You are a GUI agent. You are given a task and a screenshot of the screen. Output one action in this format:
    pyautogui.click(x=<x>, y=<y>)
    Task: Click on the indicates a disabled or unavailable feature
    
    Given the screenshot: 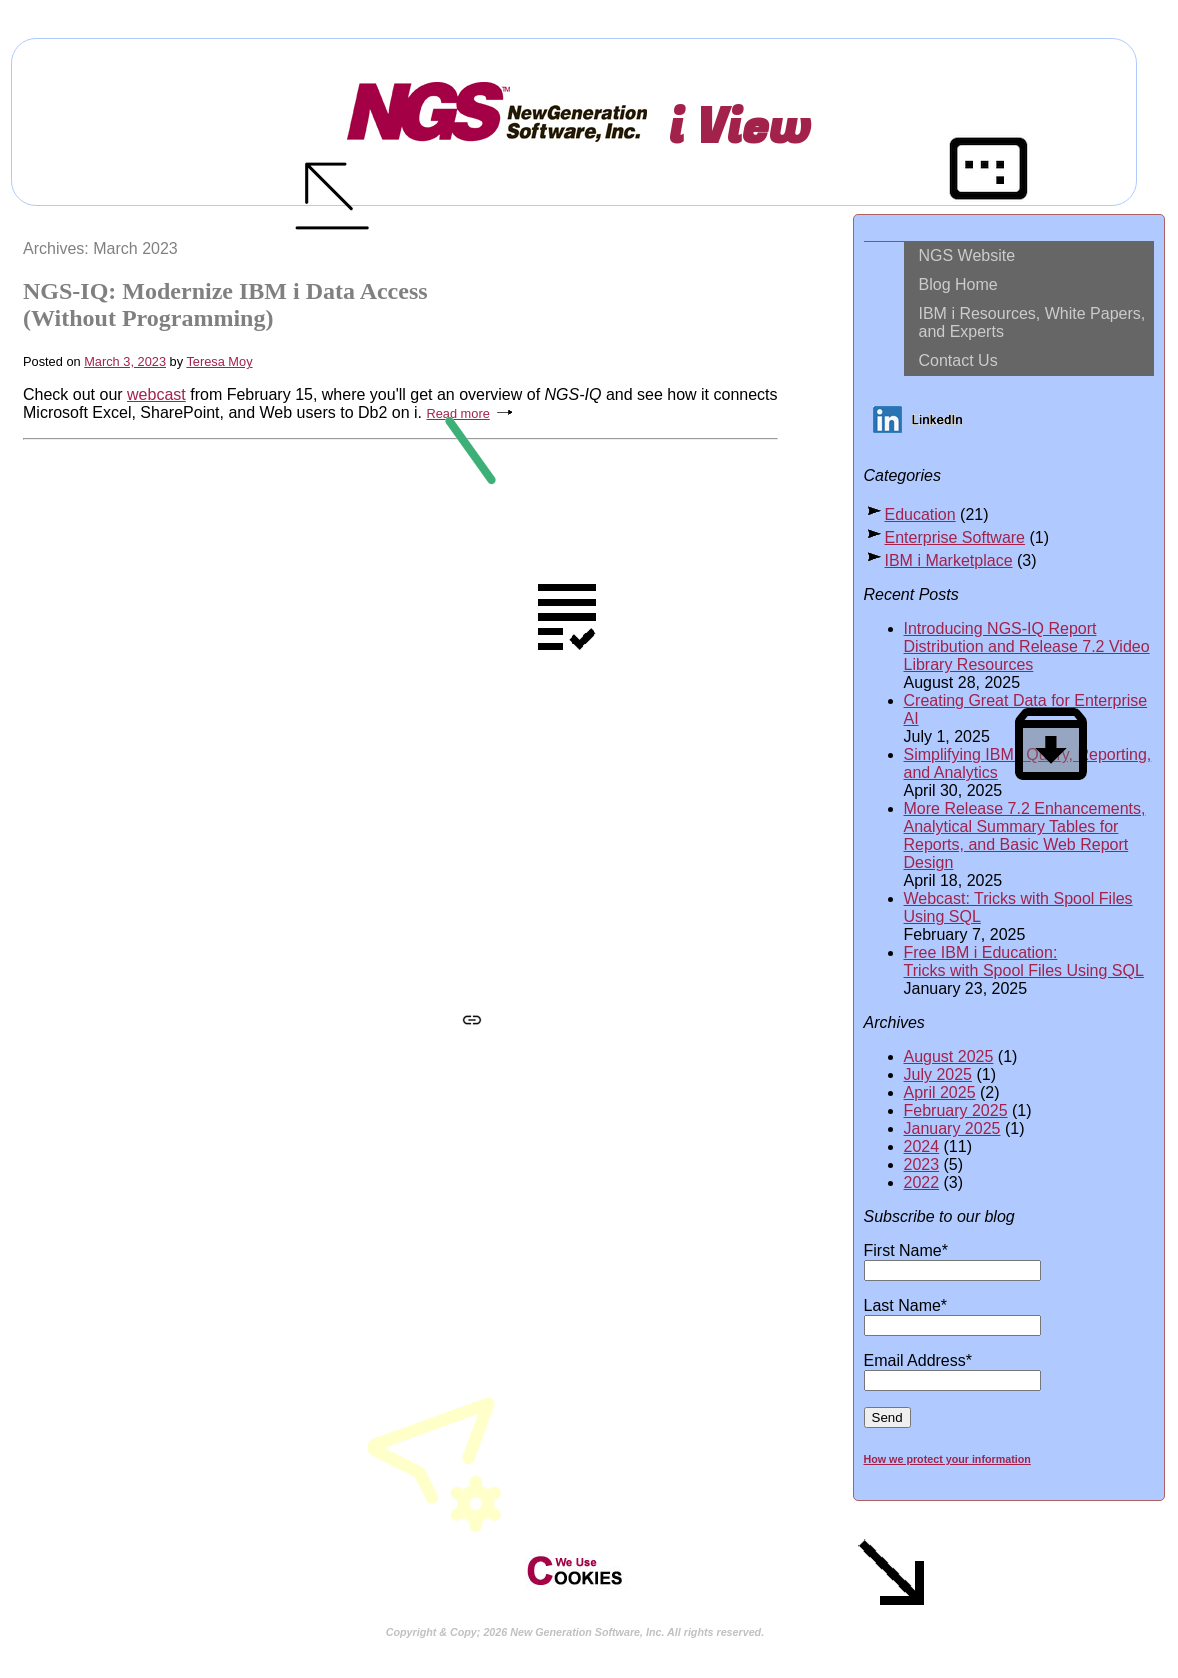 What is the action you would take?
    pyautogui.click(x=470, y=450)
    